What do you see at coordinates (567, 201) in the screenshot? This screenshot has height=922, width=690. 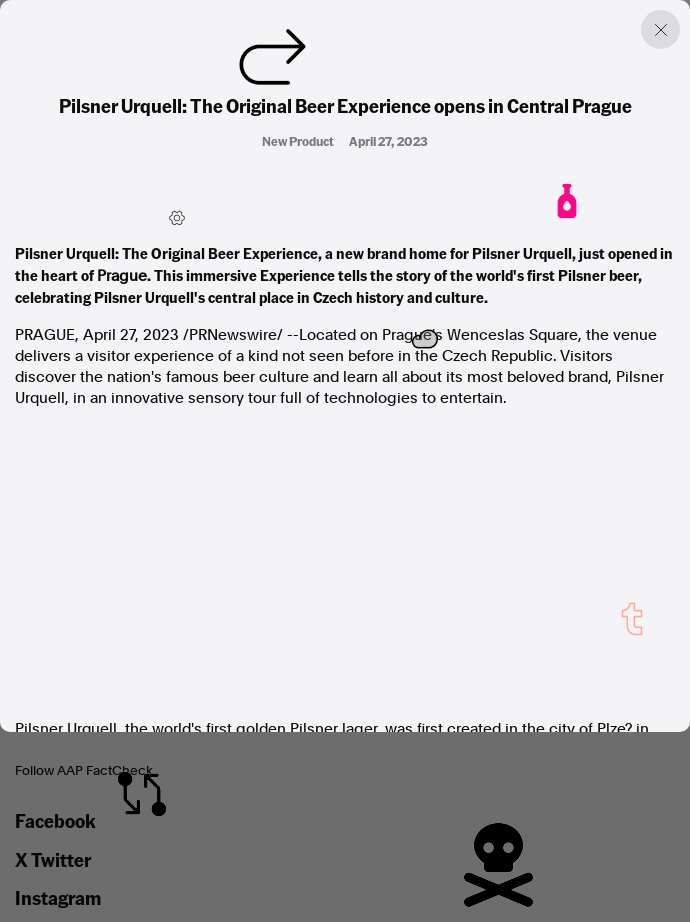 I see `indicates liquid medication or dosage` at bounding box center [567, 201].